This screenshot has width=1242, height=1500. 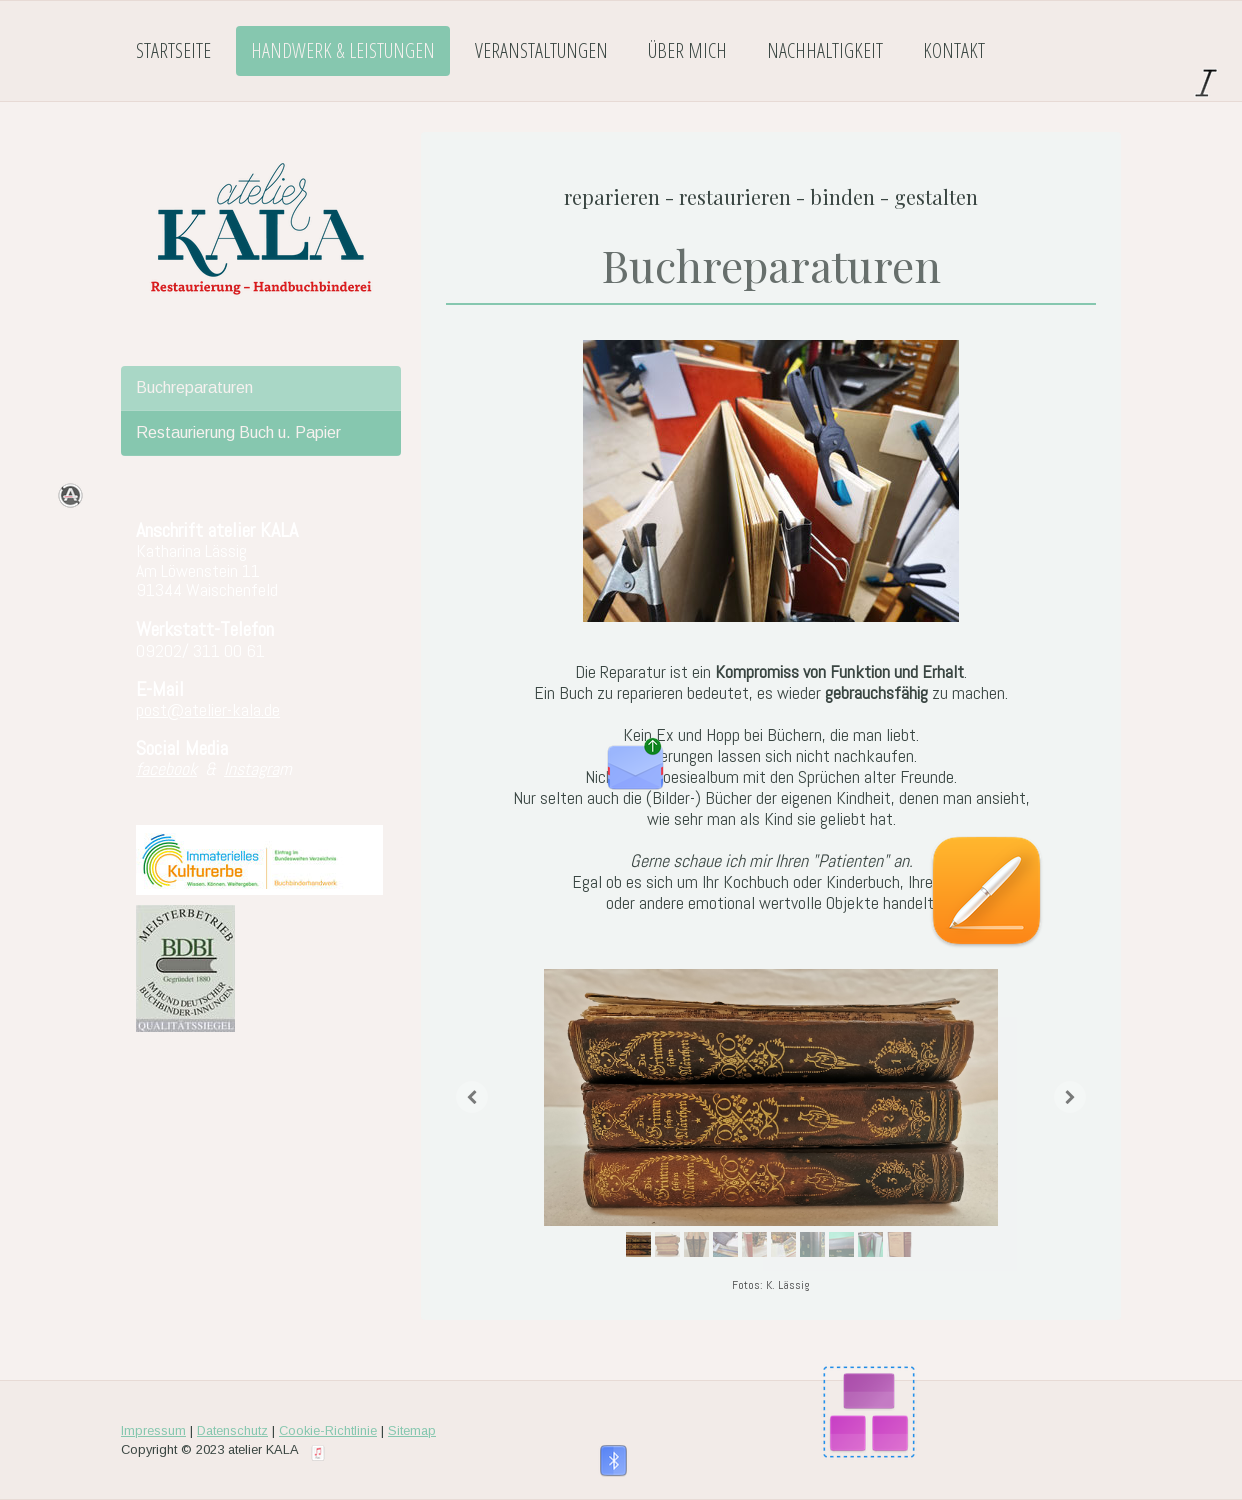 What do you see at coordinates (1206, 83) in the screenshot?
I see `apply italic formatting to selected text` at bounding box center [1206, 83].